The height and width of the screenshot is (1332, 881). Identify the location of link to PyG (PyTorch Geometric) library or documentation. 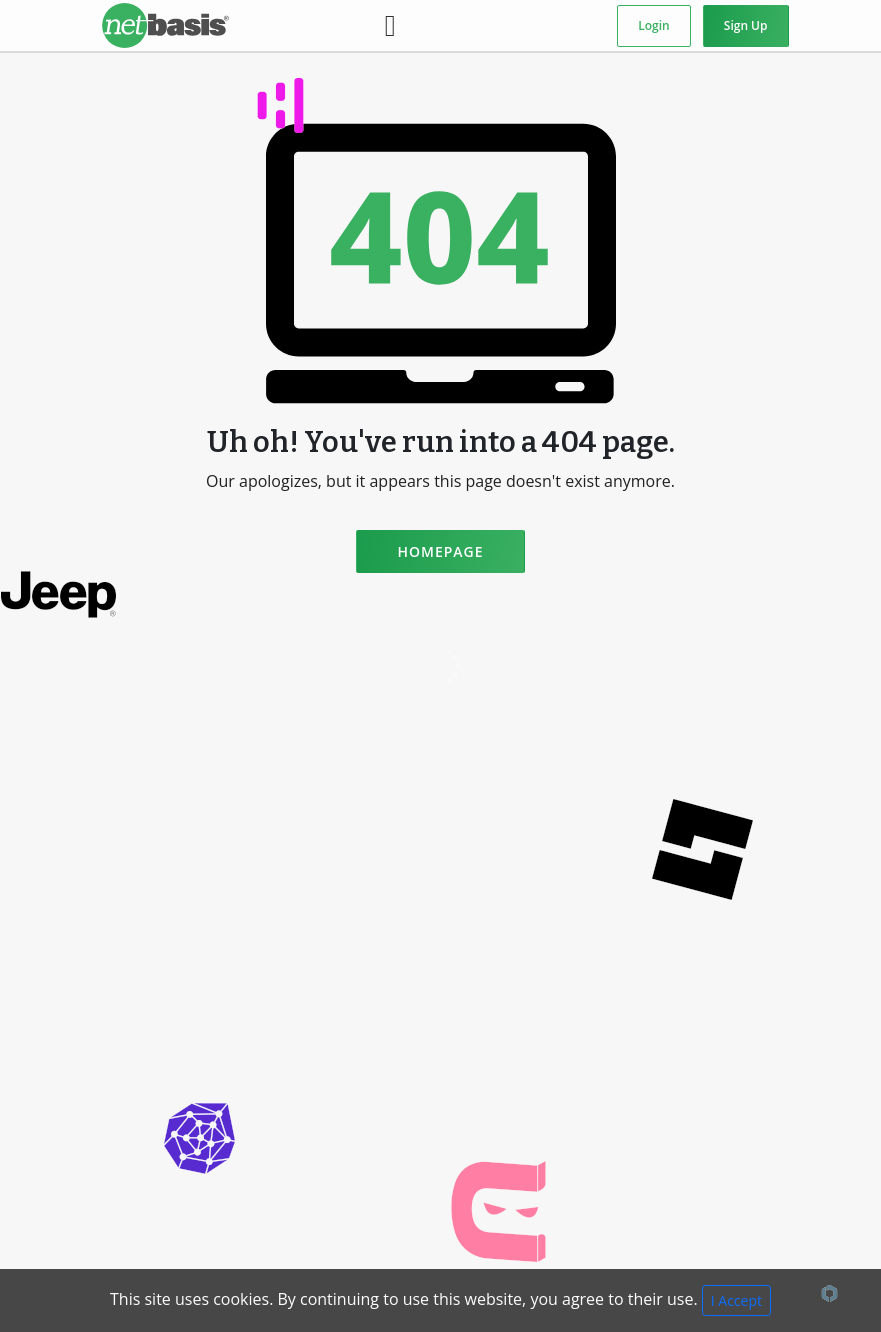
(199, 1138).